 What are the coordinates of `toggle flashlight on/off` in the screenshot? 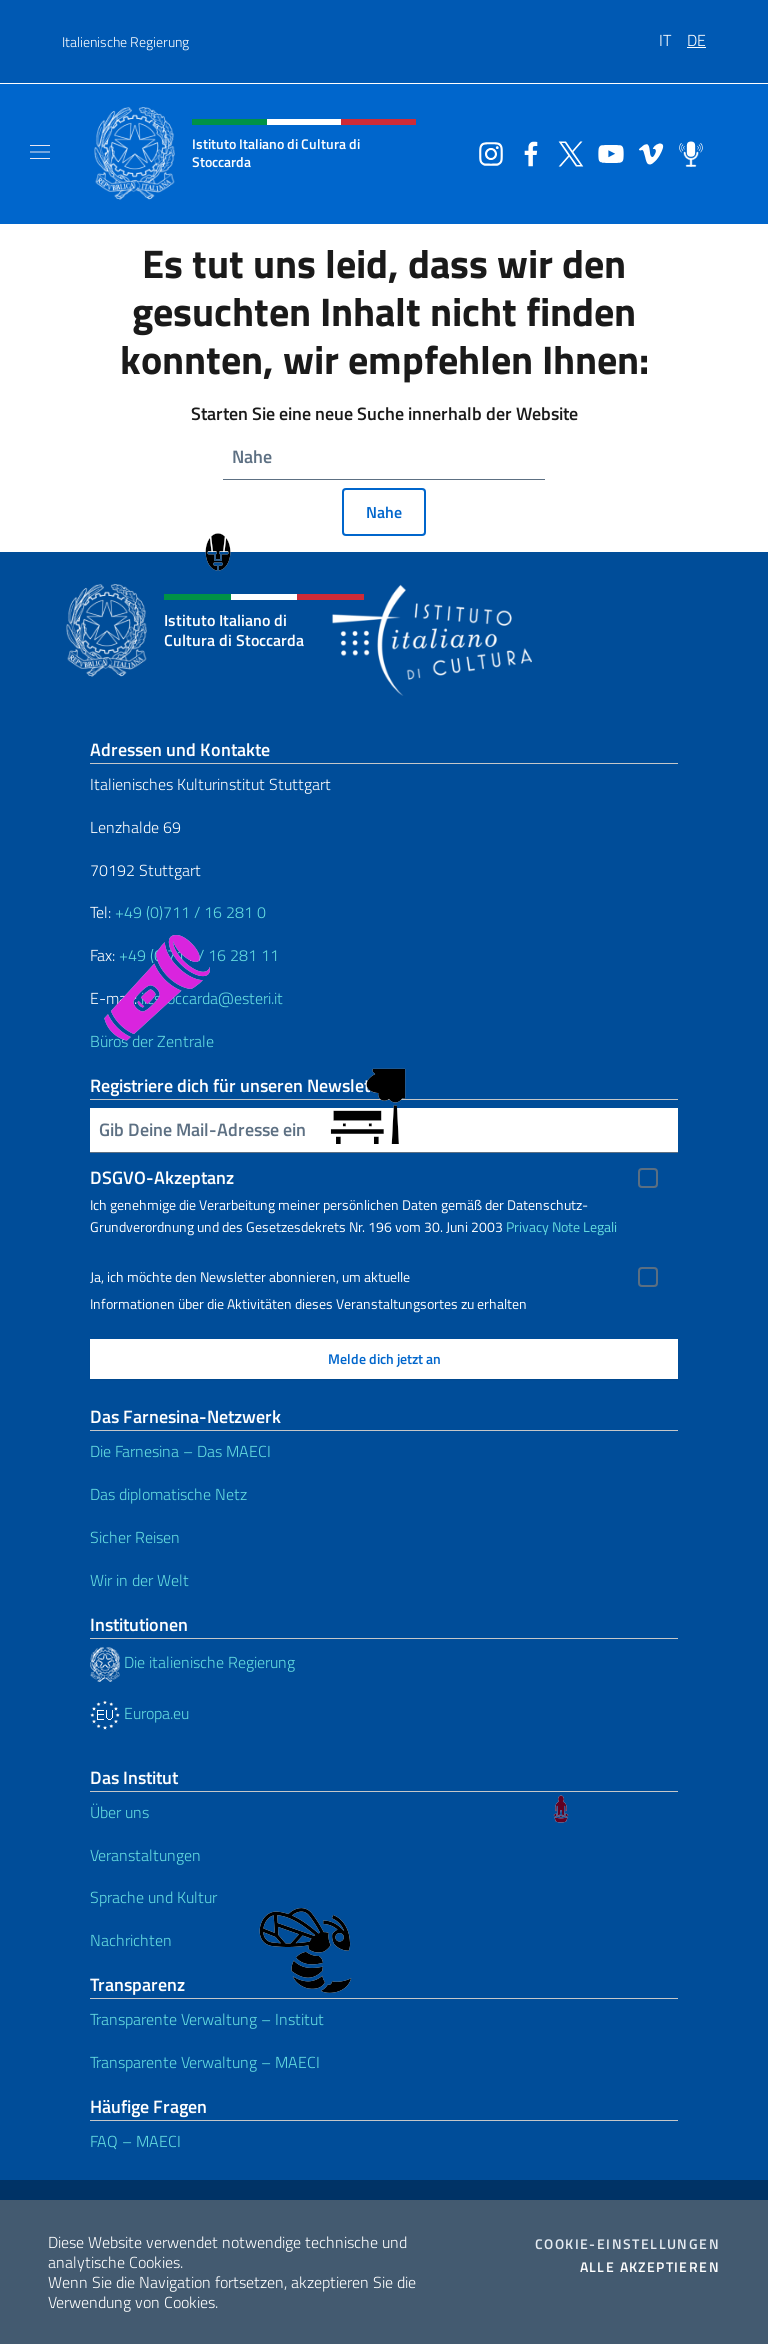 It's located at (157, 988).